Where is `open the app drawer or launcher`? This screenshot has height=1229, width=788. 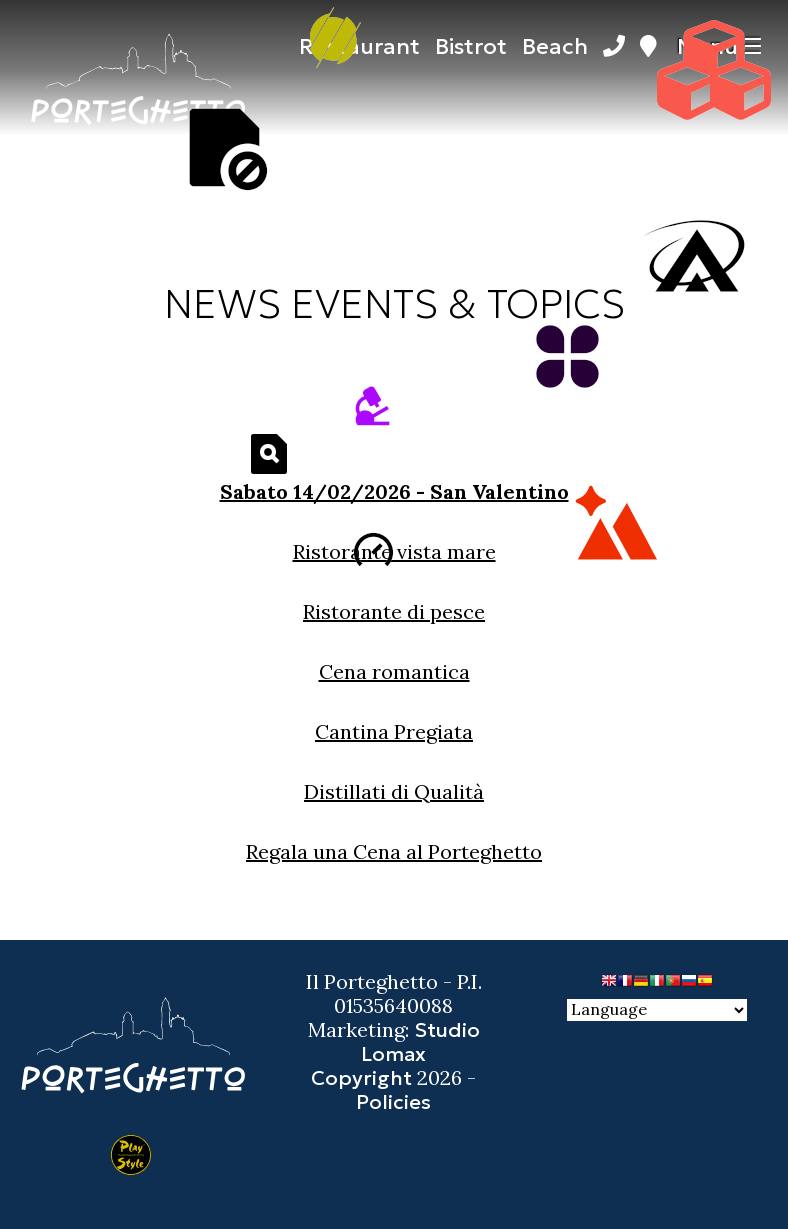
open the app drawer or launcher is located at coordinates (567, 356).